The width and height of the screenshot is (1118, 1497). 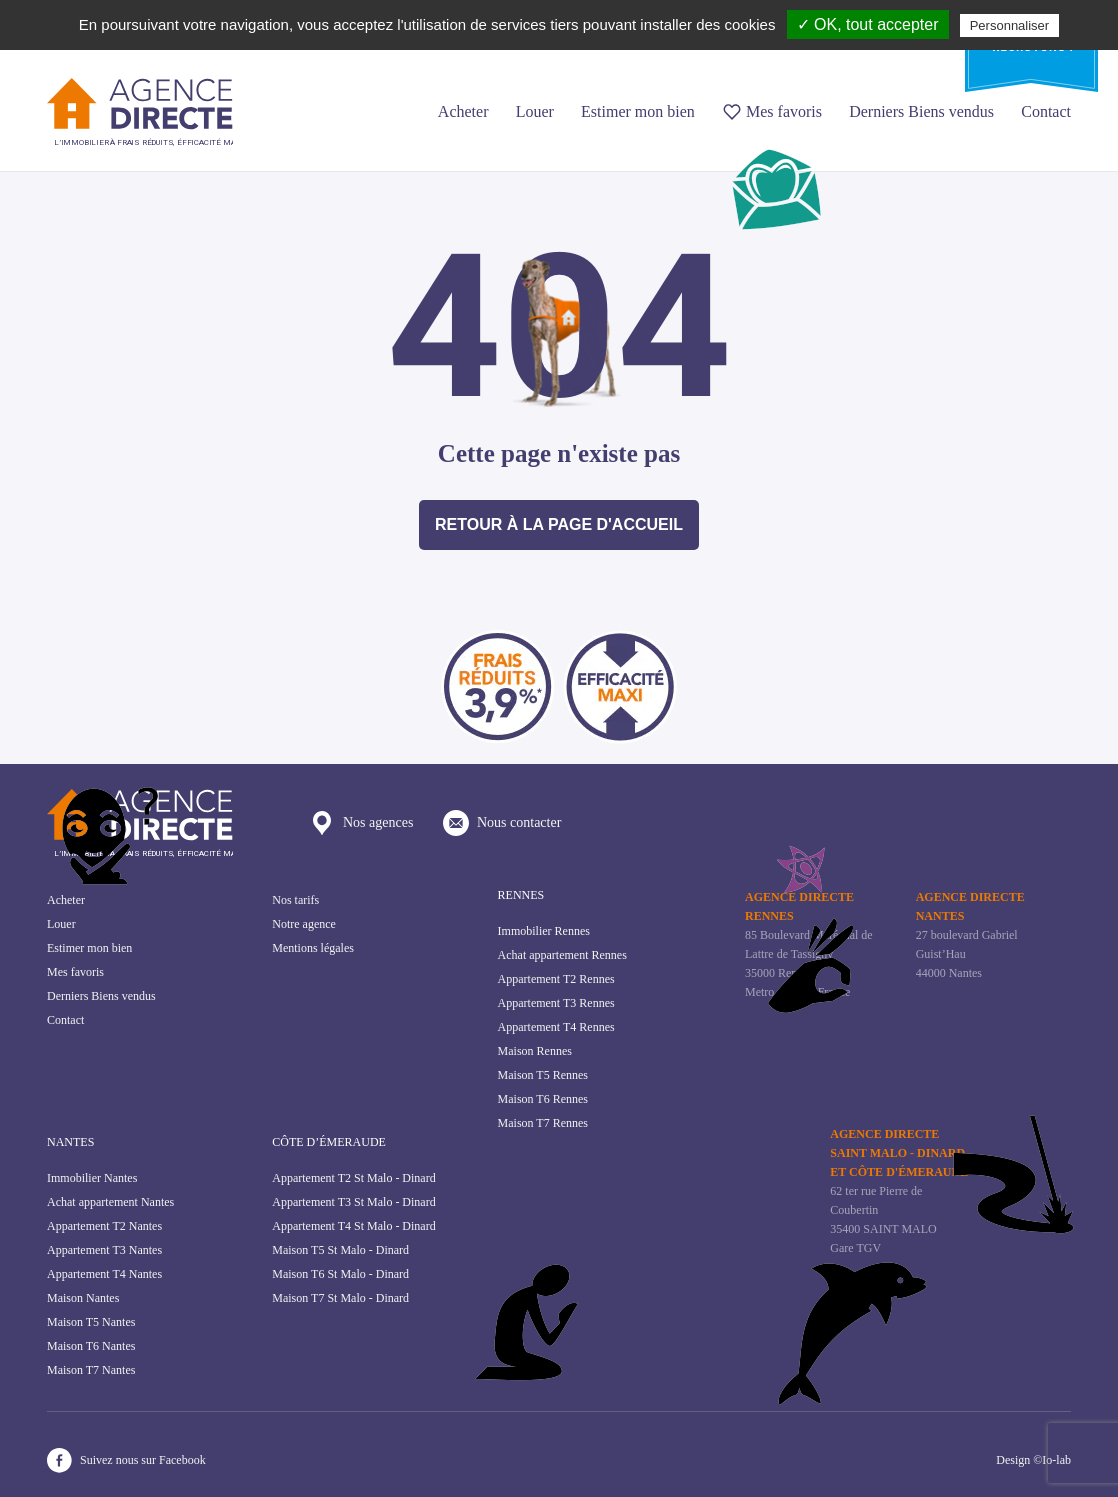 What do you see at coordinates (852, 1333) in the screenshot?
I see `access marine life or ocean-themed content` at bounding box center [852, 1333].